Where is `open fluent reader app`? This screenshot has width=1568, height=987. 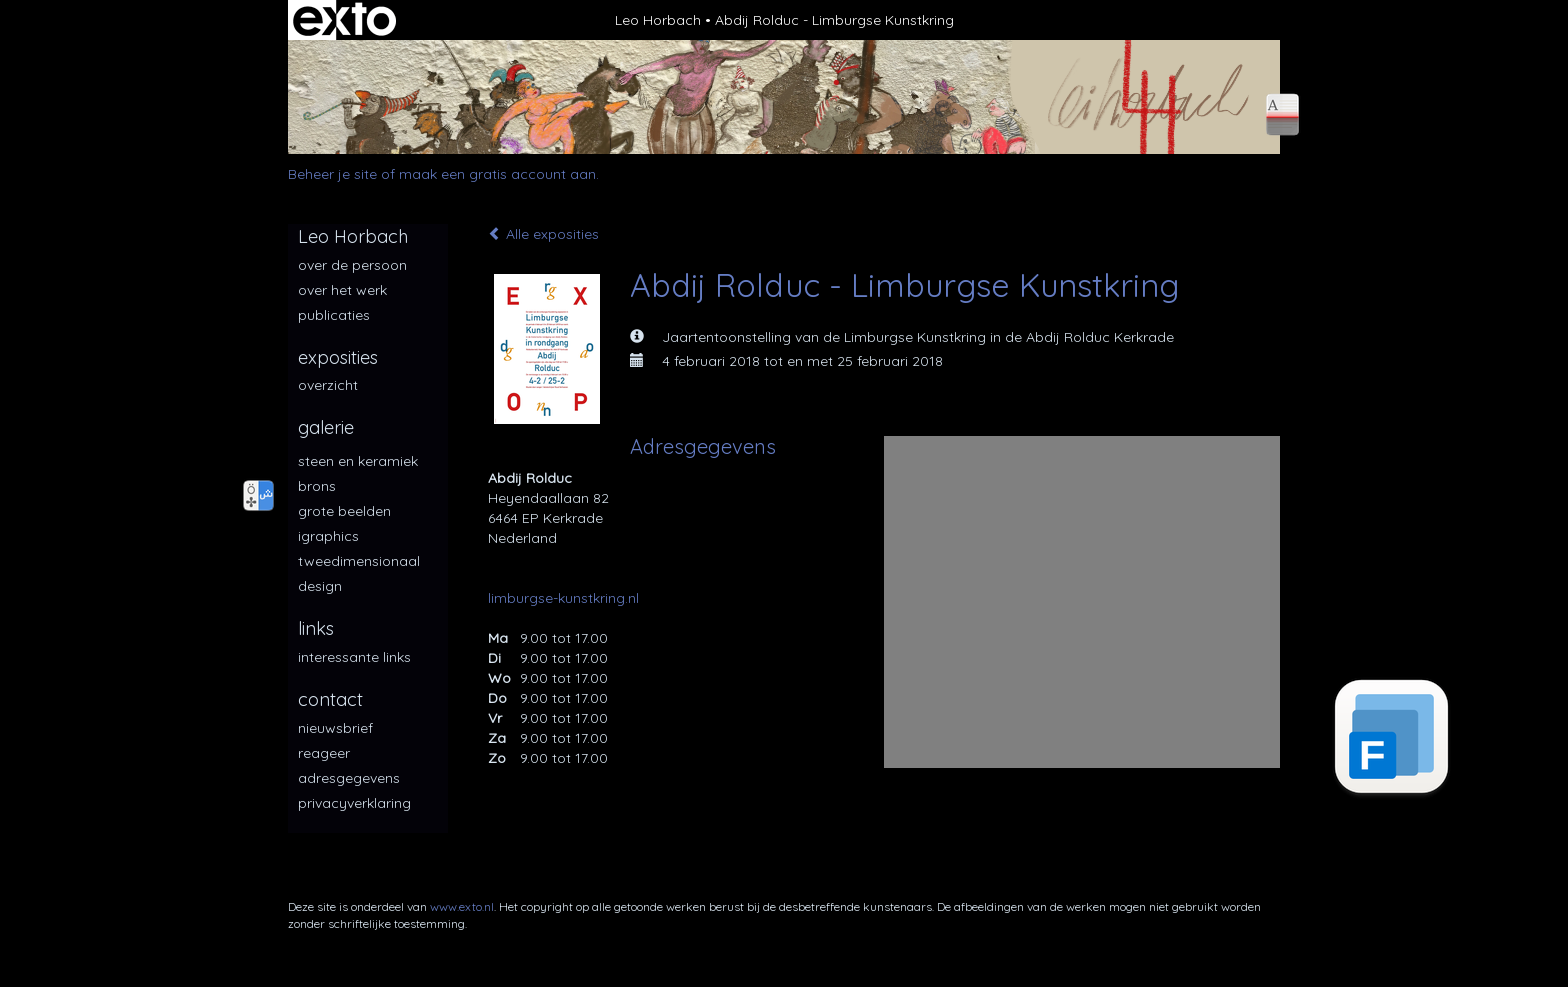
open fluent reader app is located at coordinates (1391, 736).